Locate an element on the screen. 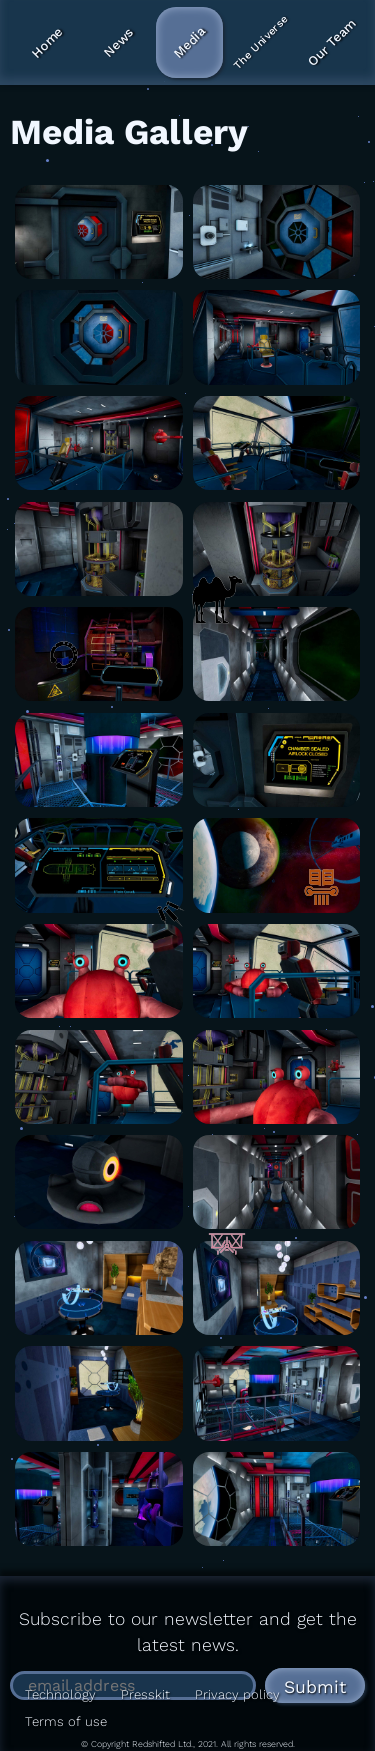 The height and width of the screenshot is (1751, 375). view performance or speed metrics is located at coordinates (64, 655).